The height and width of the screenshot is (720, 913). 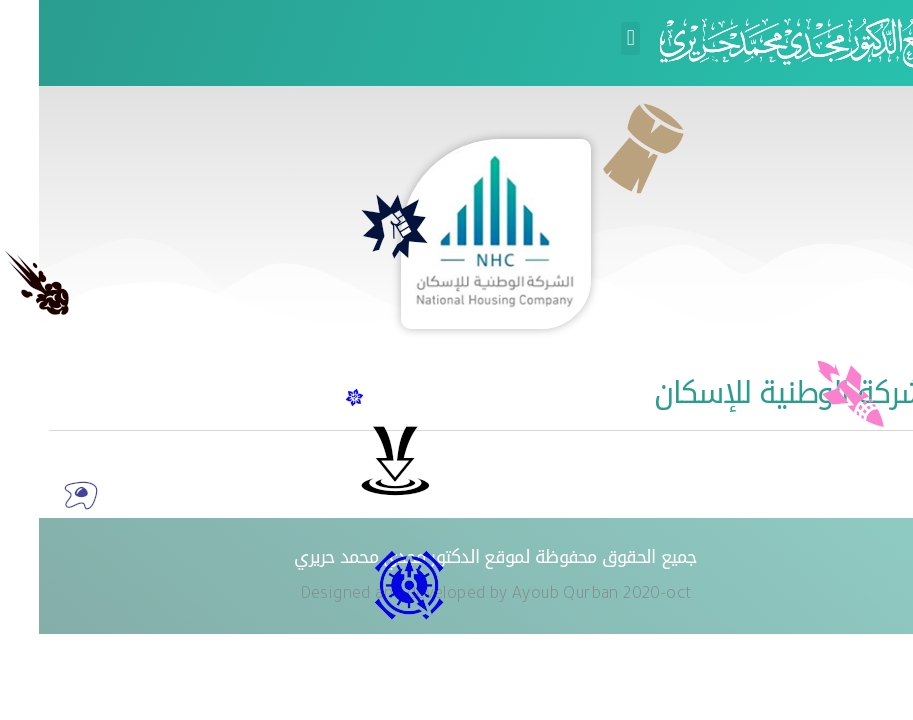 I want to click on launch or deploy an application, so click(x=851, y=393).